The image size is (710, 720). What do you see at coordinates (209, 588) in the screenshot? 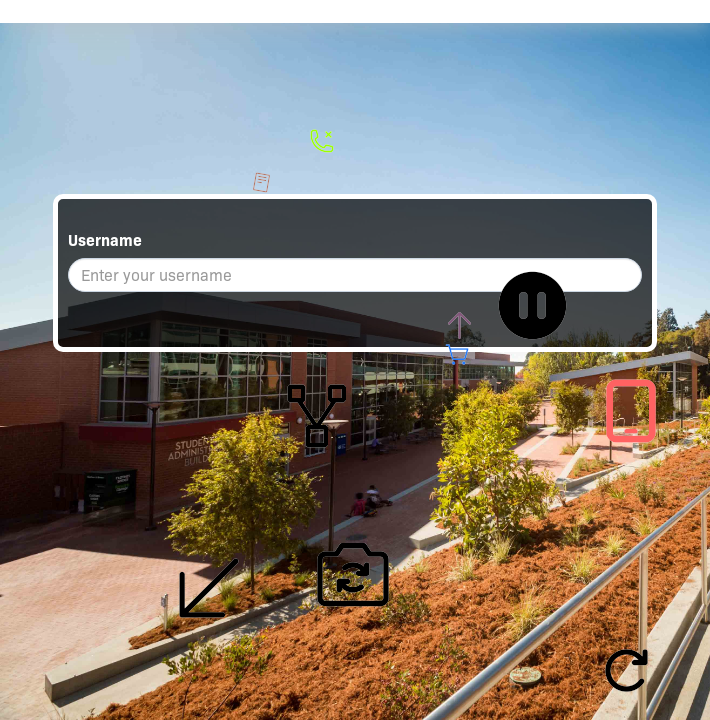
I see `navigate to the bottom-left or previous item` at bounding box center [209, 588].